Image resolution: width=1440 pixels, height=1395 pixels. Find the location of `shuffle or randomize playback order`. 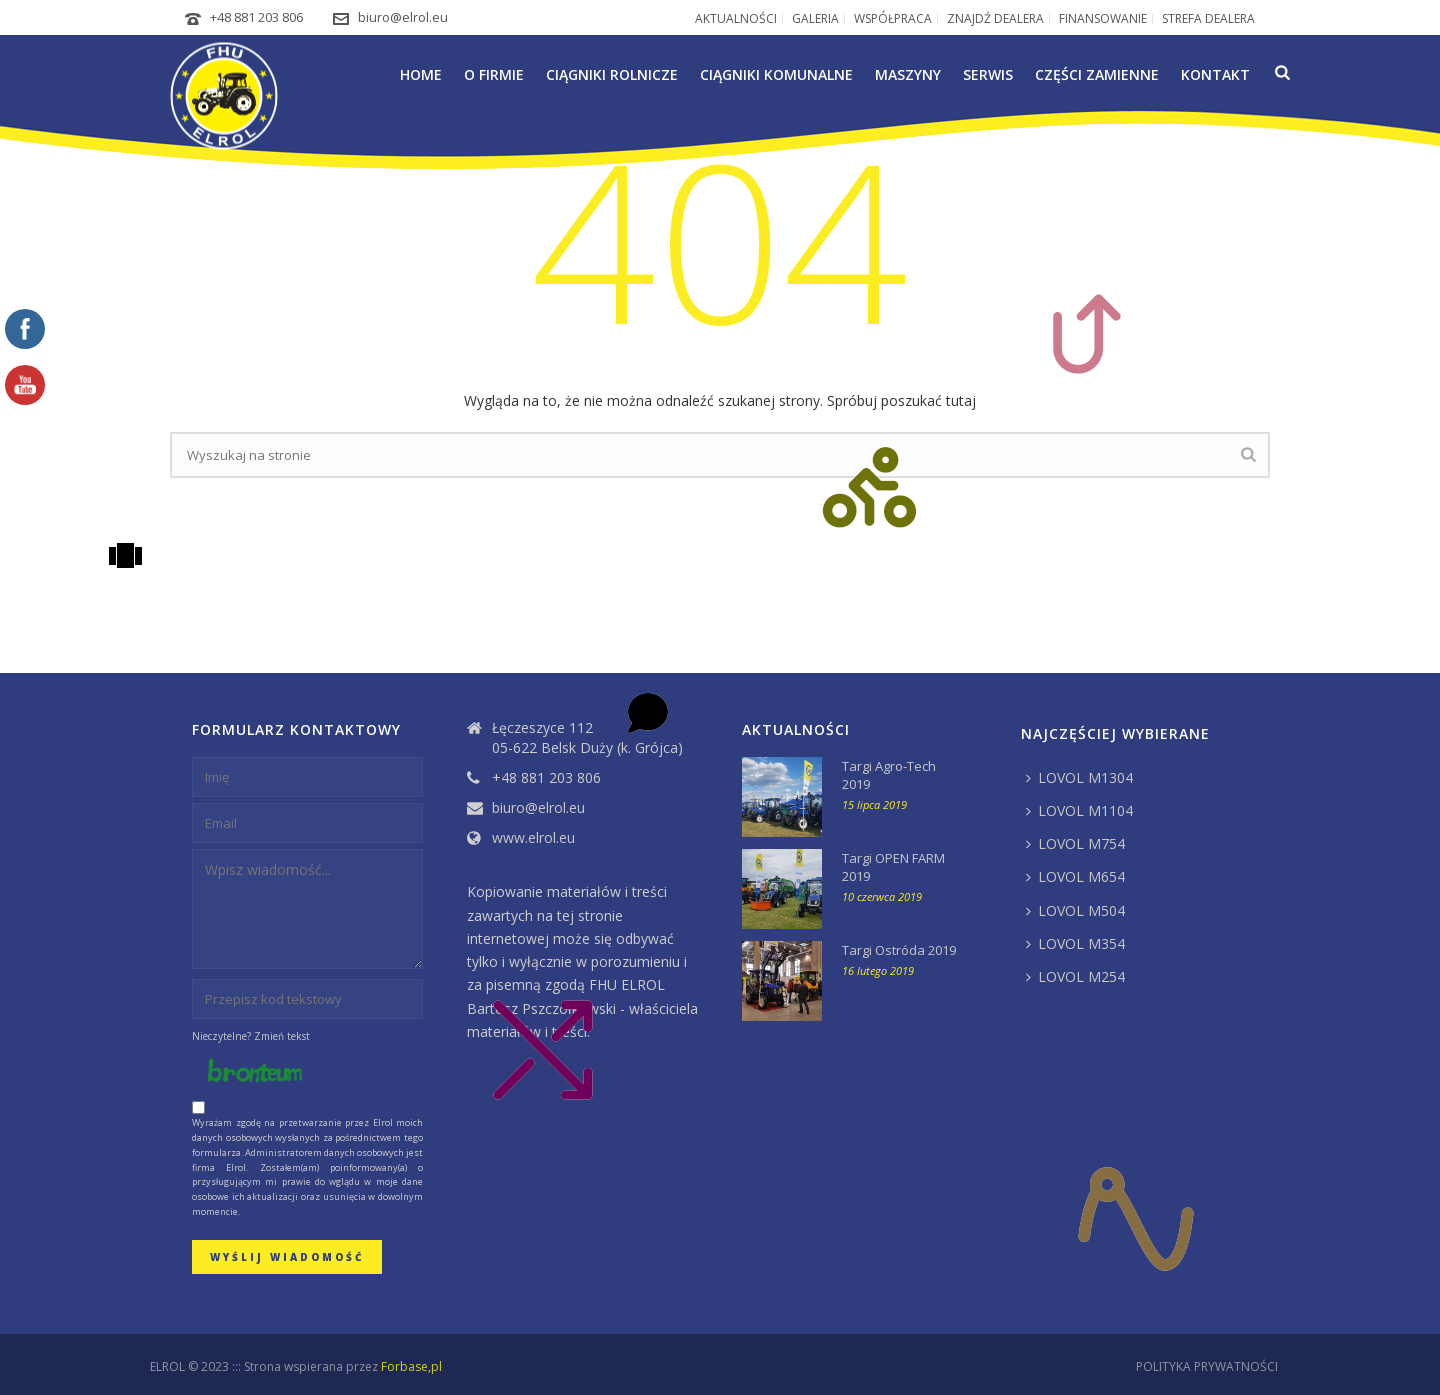

shuffle or randomize playback order is located at coordinates (543, 1050).